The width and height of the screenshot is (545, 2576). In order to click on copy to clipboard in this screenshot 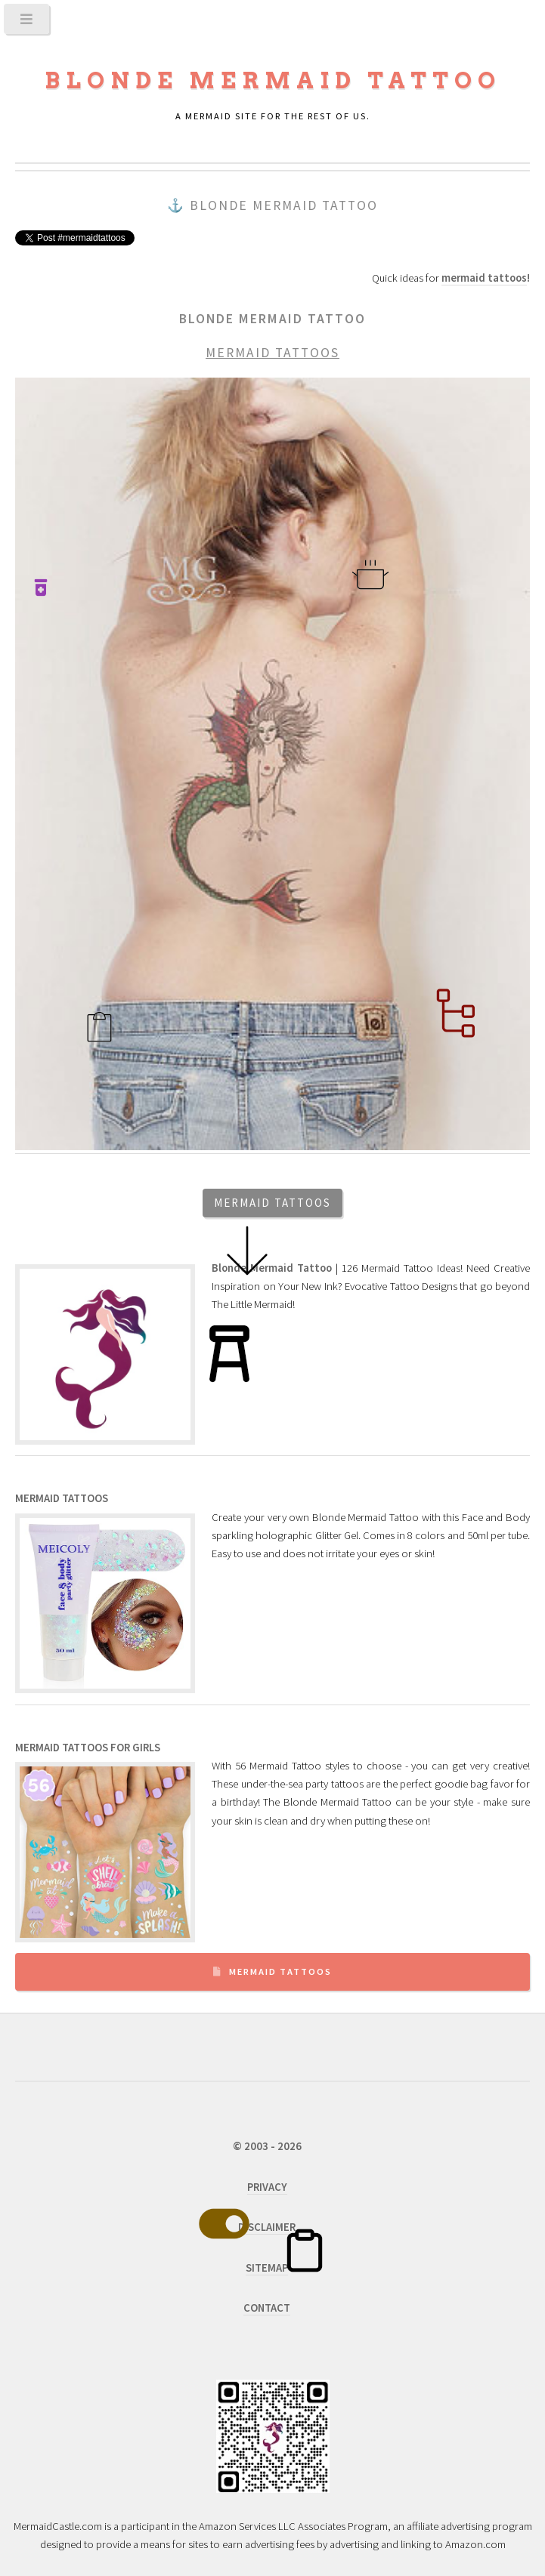, I will do `click(305, 2251)`.